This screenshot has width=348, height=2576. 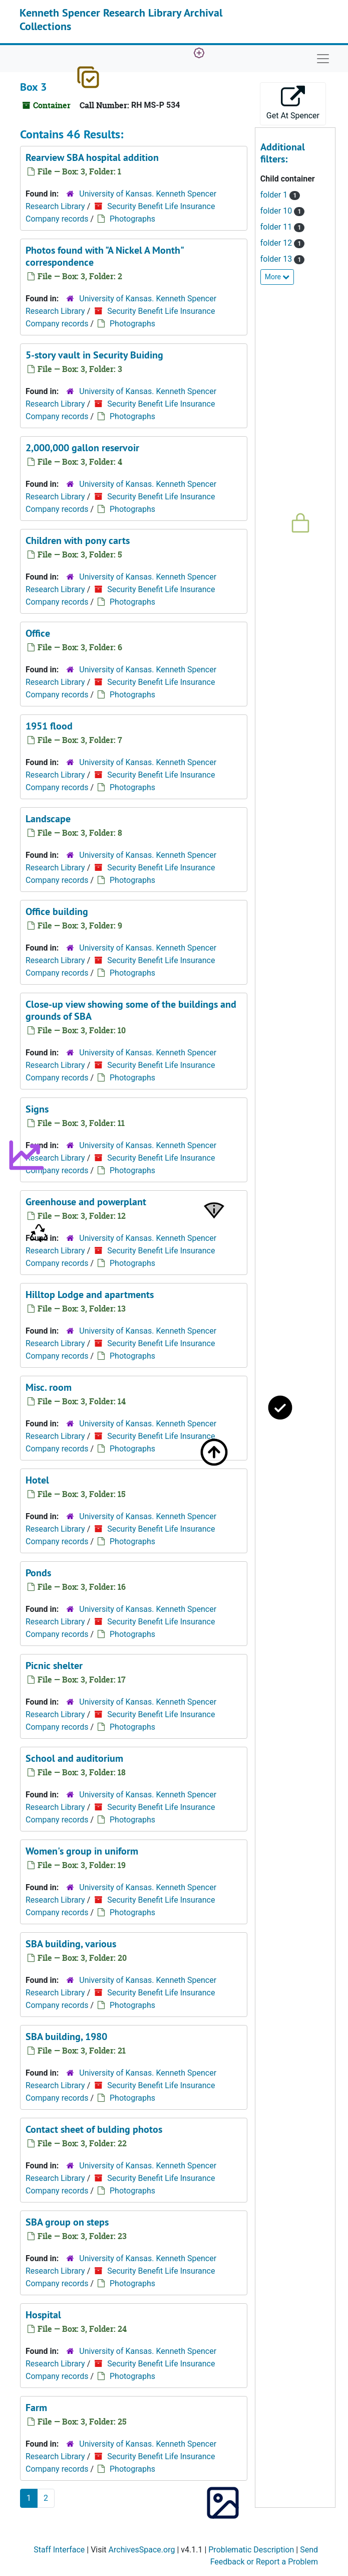 What do you see at coordinates (214, 1210) in the screenshot?
I see `view wifi network information` at bounding box center [214, 1210].